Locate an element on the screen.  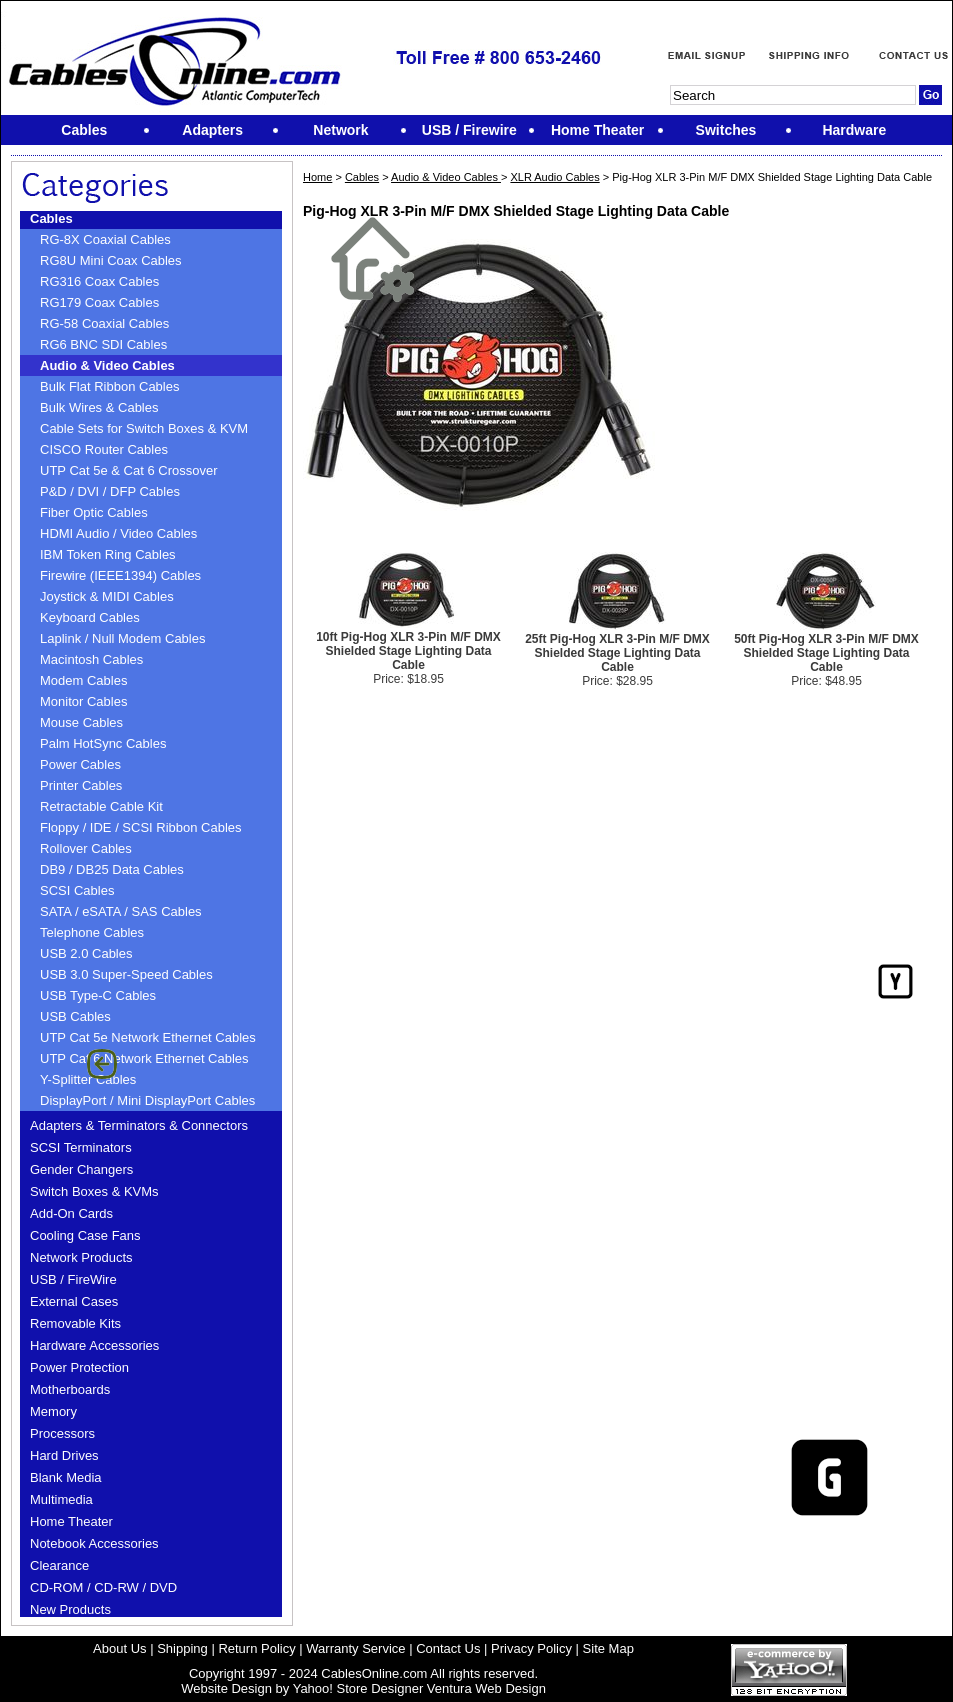
google or gmail app shortcut is located at coordinates (829, 1477).